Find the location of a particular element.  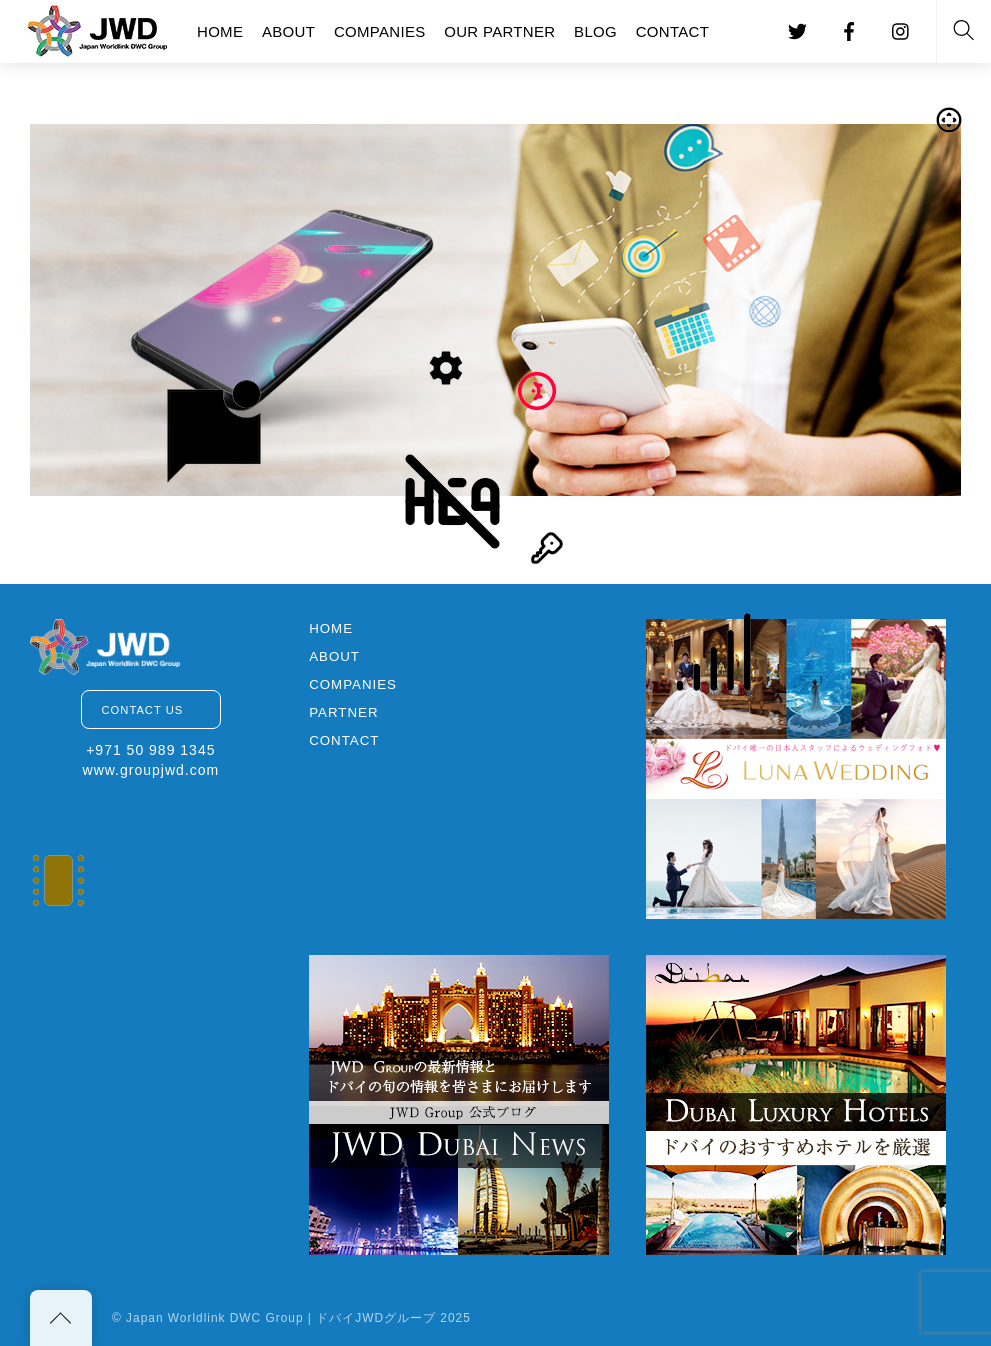

view container or package contents is located at coordinates (58, 880).